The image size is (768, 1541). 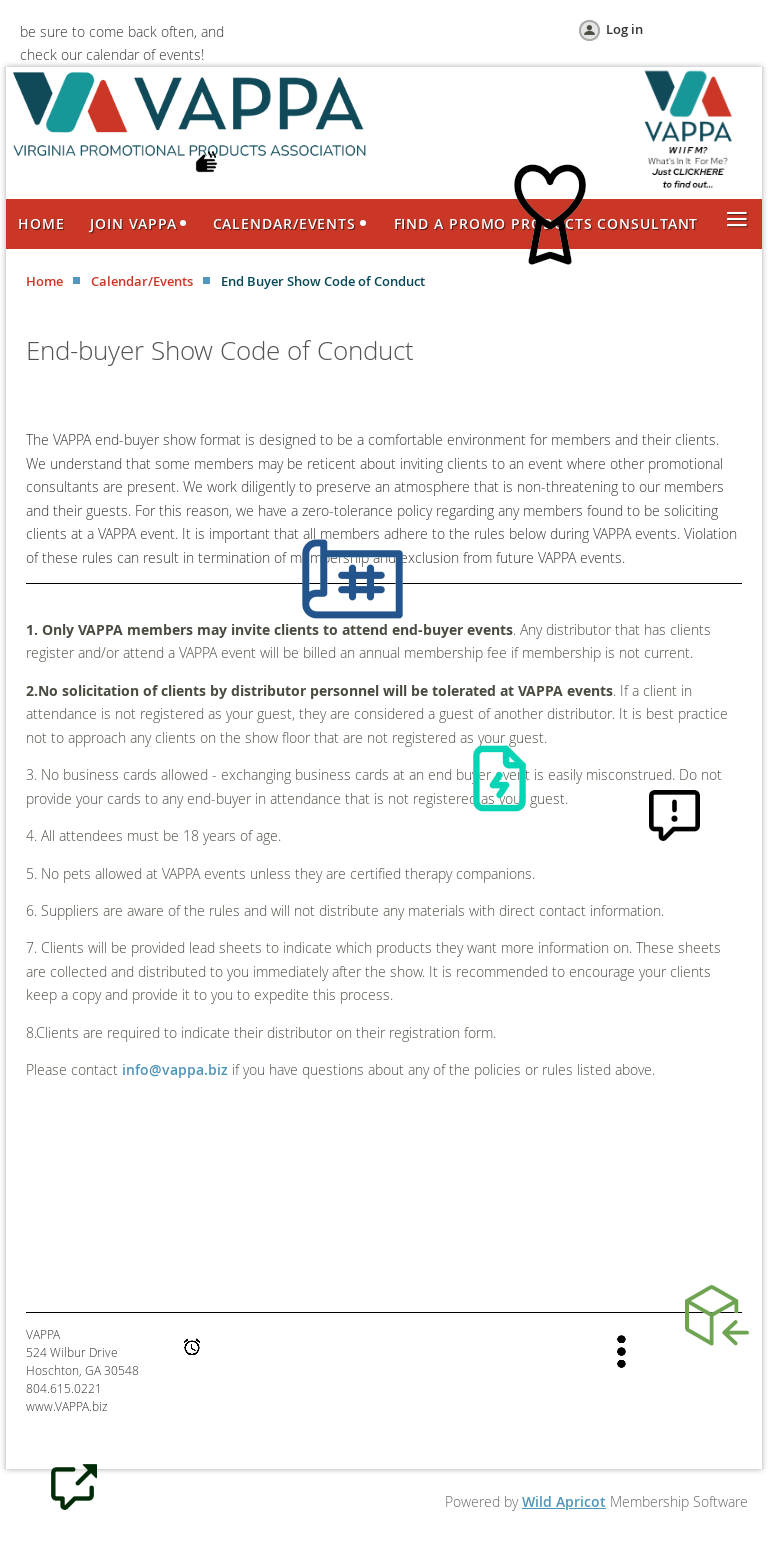 What do you see at coordinates (207, 161) in the screenshot?
I see `activate hand dryer` at bounding box center [207, 161].